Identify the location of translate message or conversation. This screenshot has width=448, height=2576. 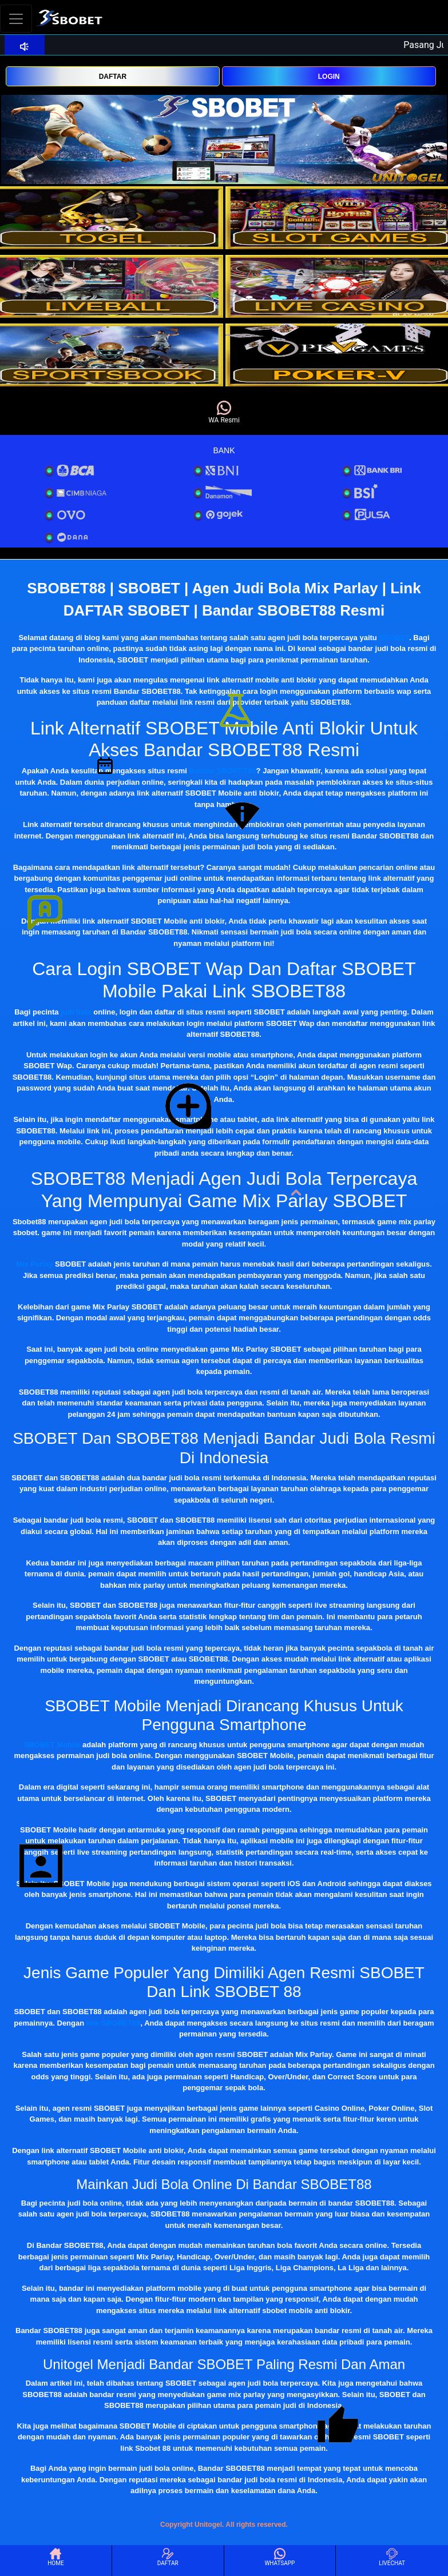
(45, 910).